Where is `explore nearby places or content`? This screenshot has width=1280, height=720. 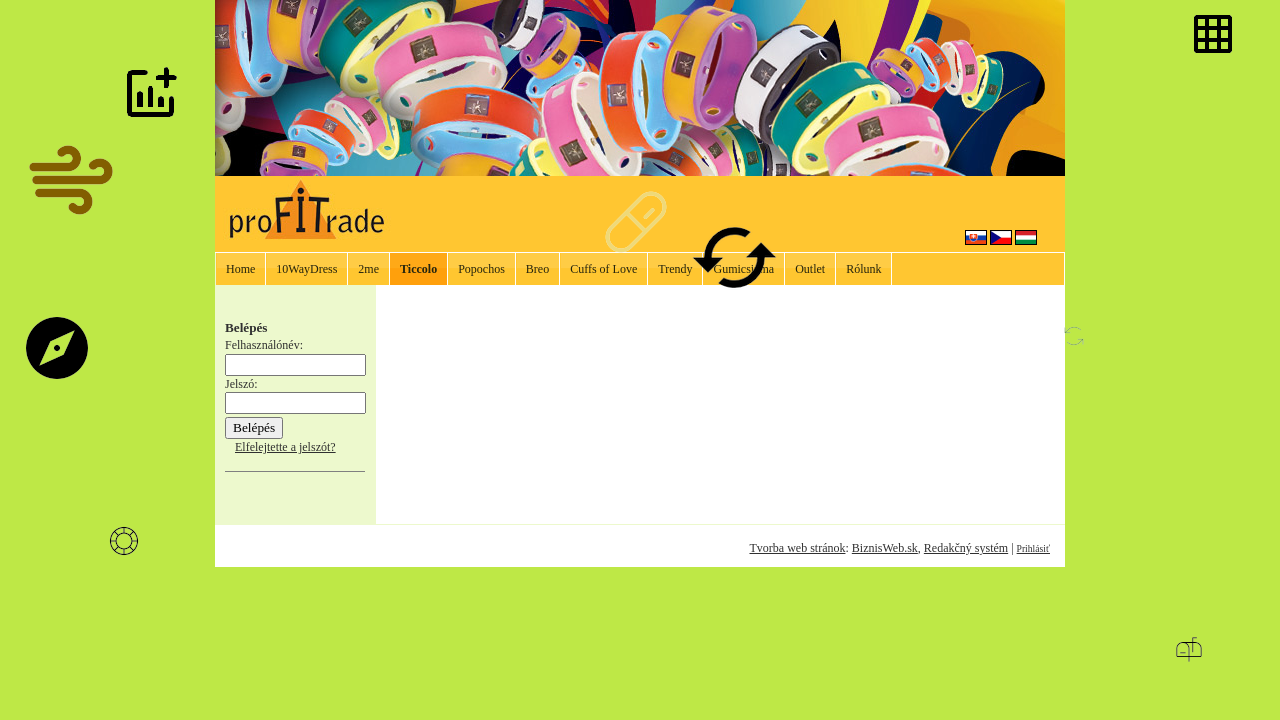
explore nearby places or content is located at coordinates (57, 348).